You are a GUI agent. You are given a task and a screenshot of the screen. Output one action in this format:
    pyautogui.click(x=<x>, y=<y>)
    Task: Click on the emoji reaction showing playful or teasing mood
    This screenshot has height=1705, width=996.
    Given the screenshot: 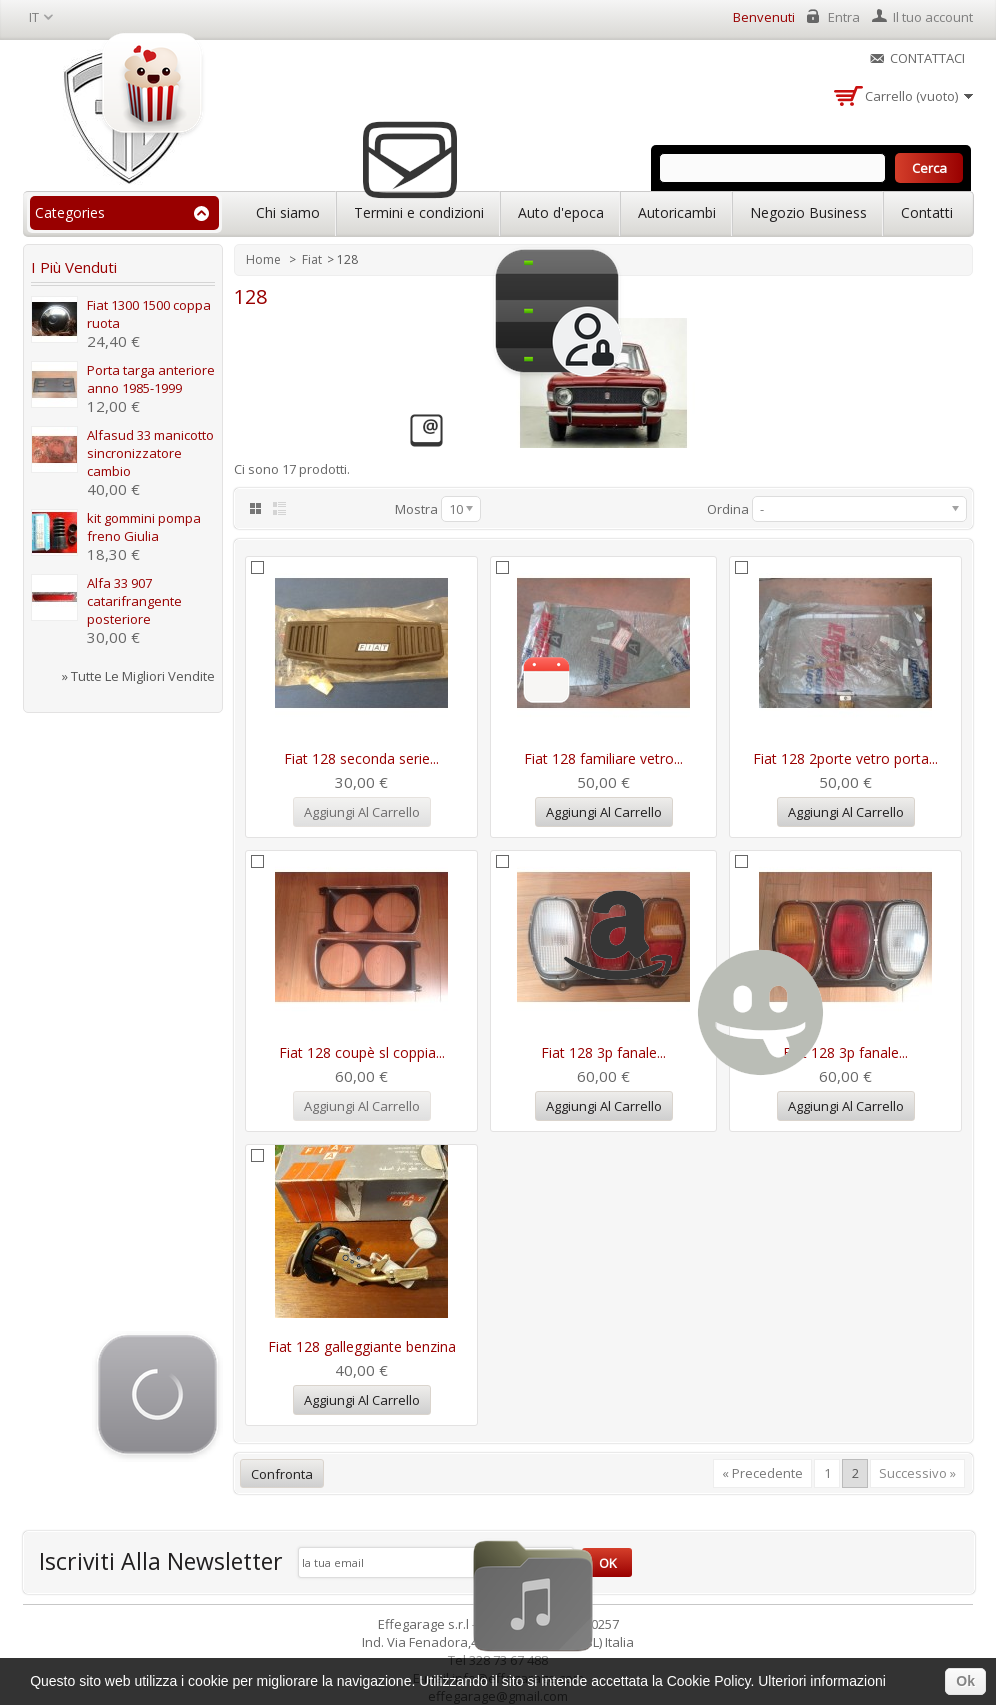 What is the action you would take?
    pyautogui.click(x=760, y=1012)
    